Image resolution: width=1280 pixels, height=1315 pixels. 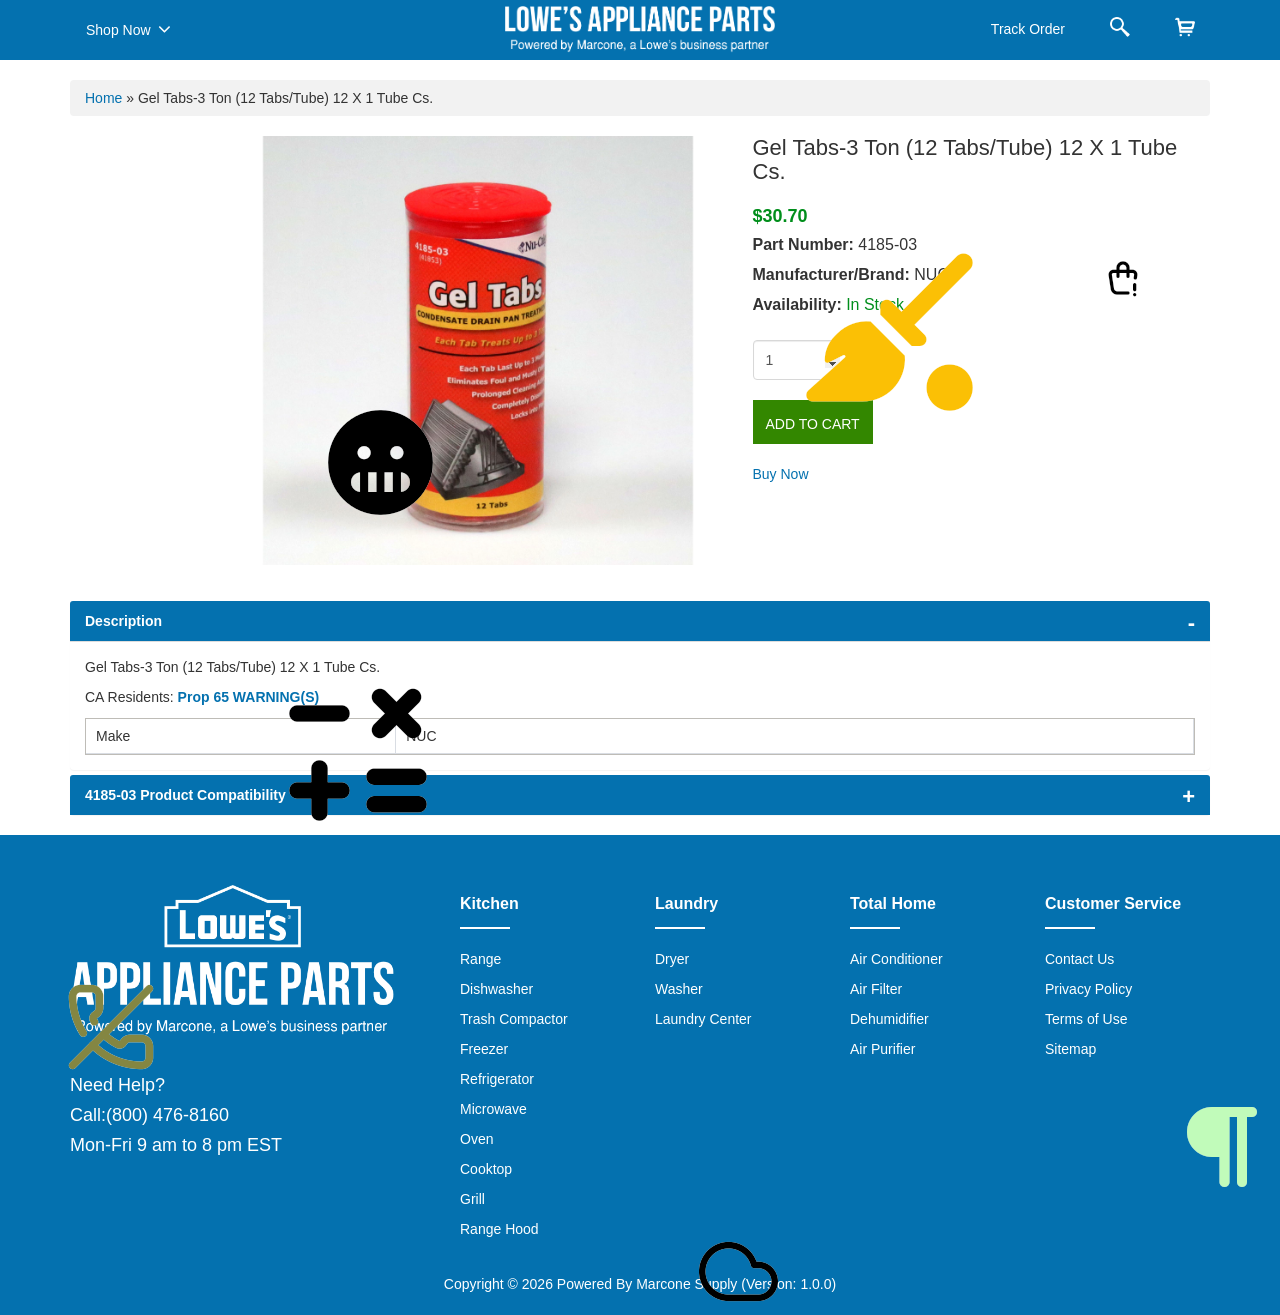 What do you see at coordinates (1222, 1147) in the screenshot?
I see `insert a paragraph break` at bounding box center [1222, 1147].